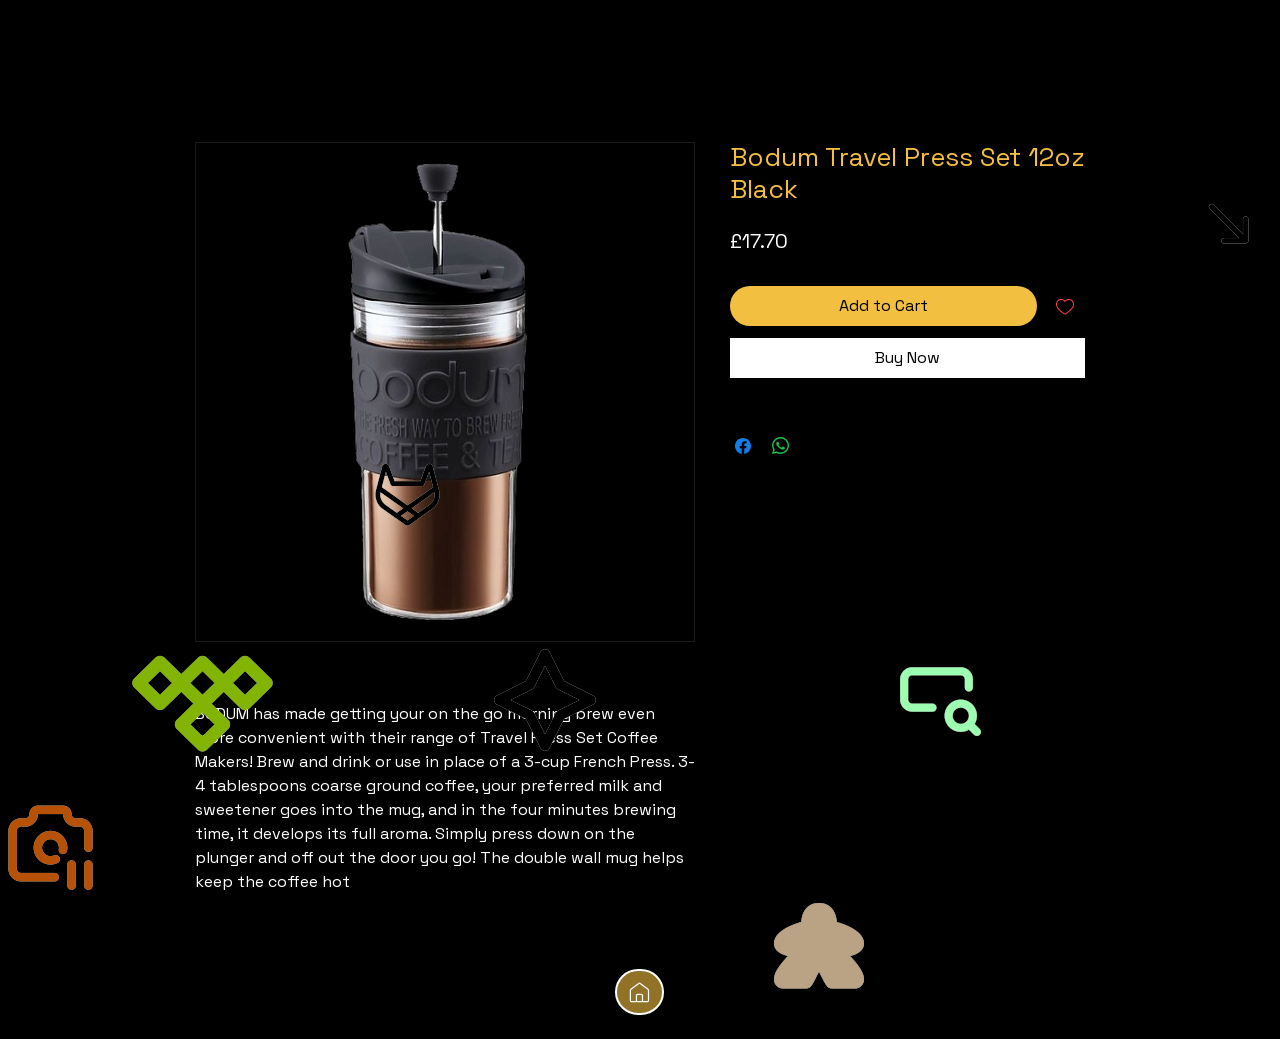 This screenshot has width=1280, height=1039. Describe the element at coordinates (407, 493) in the screenshot. I see `open GitLab repository` at that location.